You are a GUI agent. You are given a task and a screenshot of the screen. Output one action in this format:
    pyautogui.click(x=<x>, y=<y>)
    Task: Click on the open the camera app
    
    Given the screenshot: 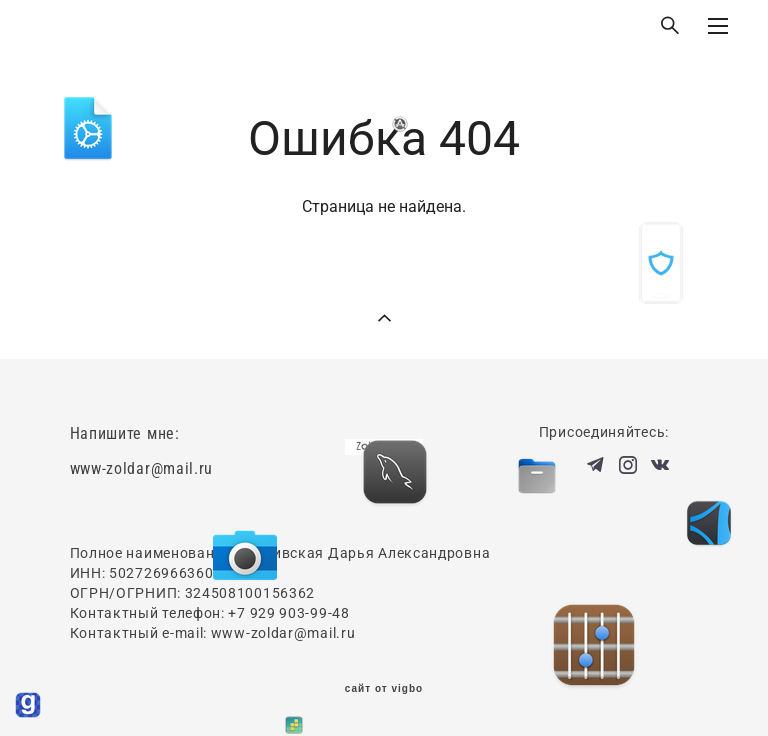 What is the action you would take?
    pyautogui.click(x=245, y=556)
    